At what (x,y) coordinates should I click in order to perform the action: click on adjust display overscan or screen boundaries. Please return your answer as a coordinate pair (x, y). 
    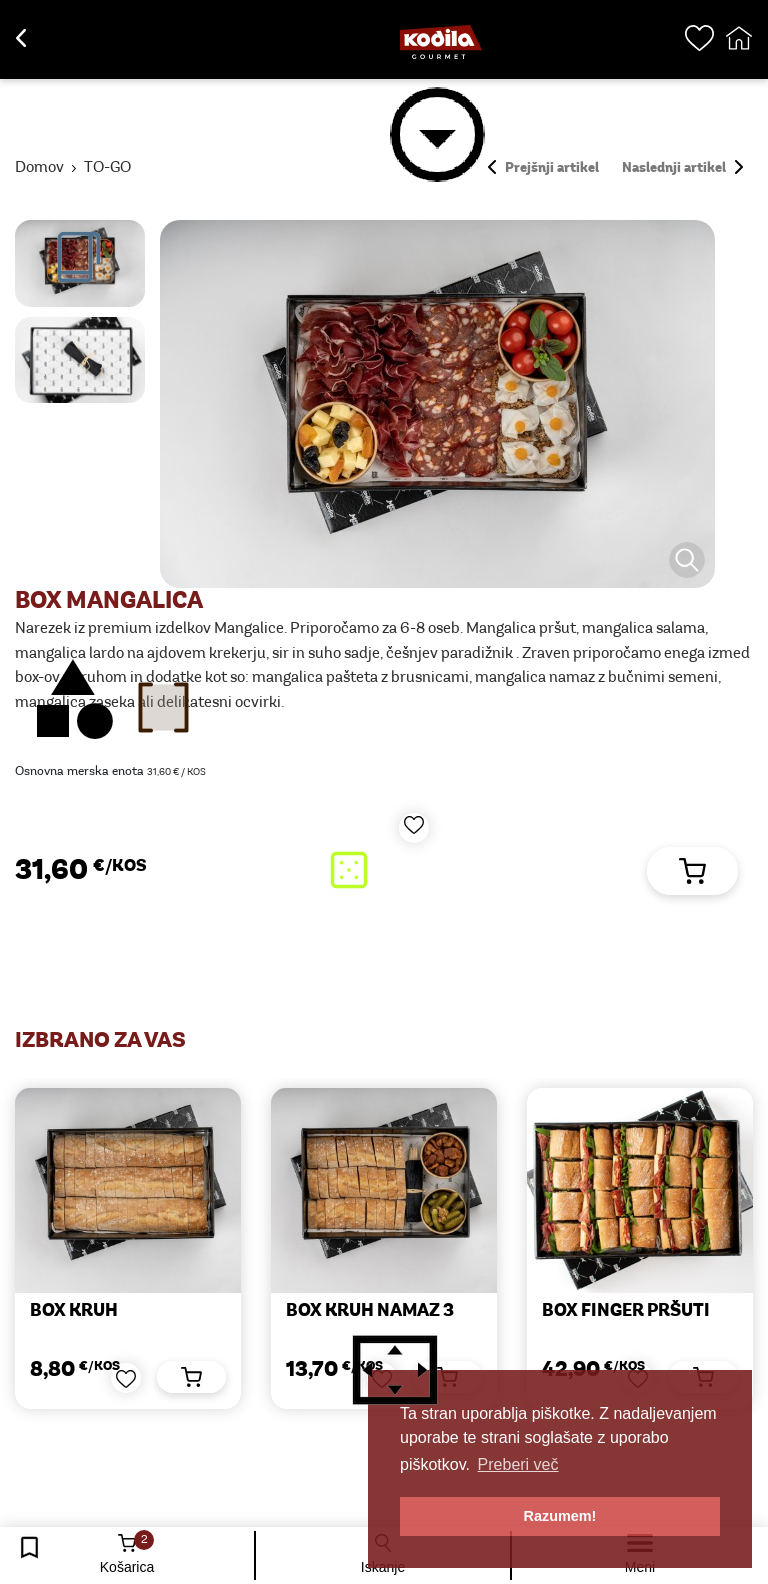
    Looking at the image, I should click on (395, 1370).